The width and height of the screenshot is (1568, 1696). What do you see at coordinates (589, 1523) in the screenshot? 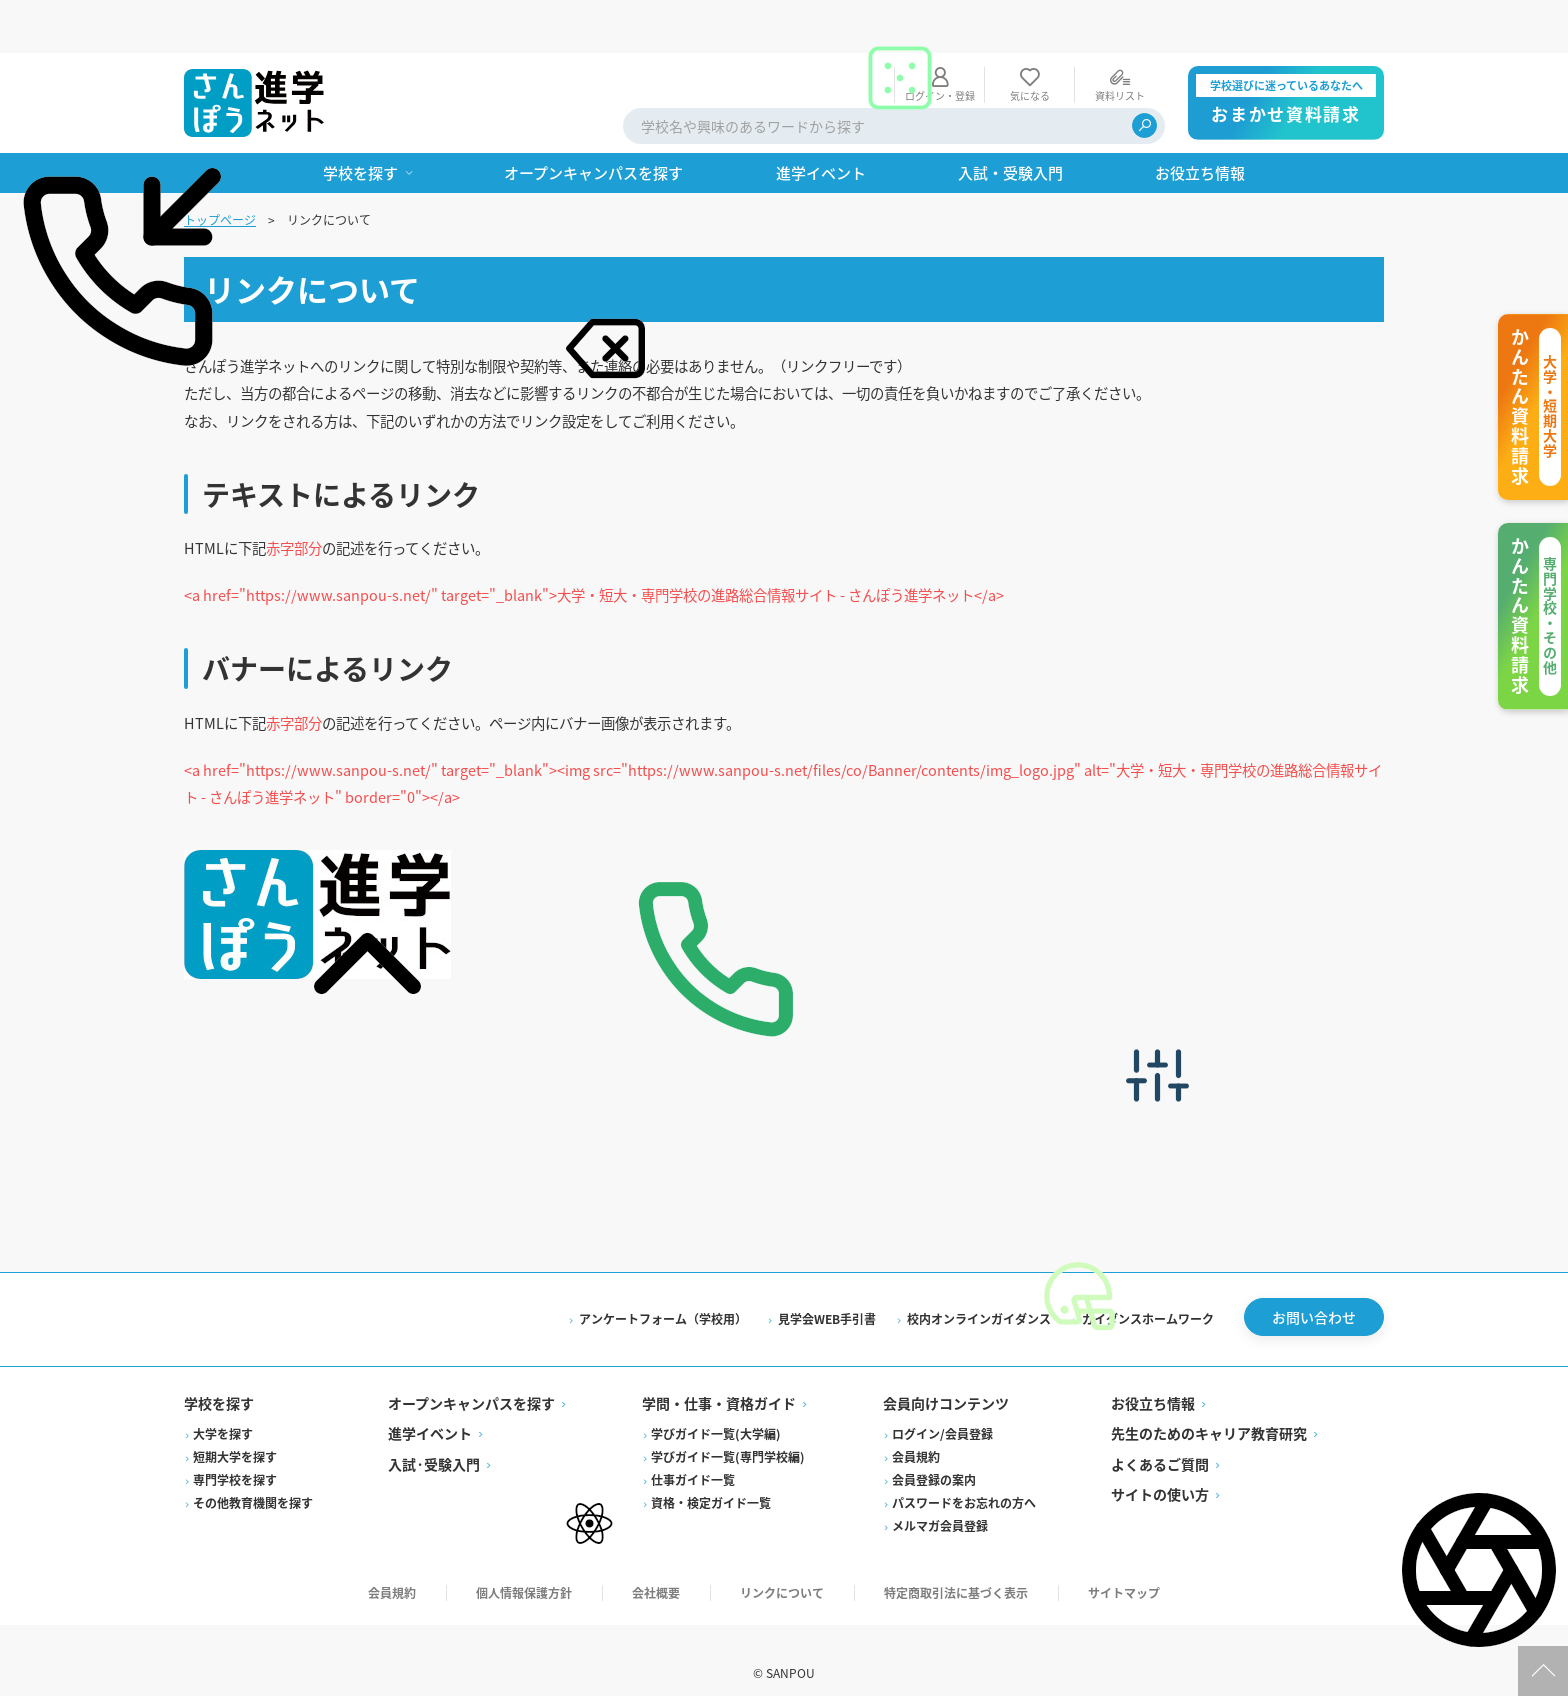
I see `React framework or library logo` at bounding box center [589, 1523].